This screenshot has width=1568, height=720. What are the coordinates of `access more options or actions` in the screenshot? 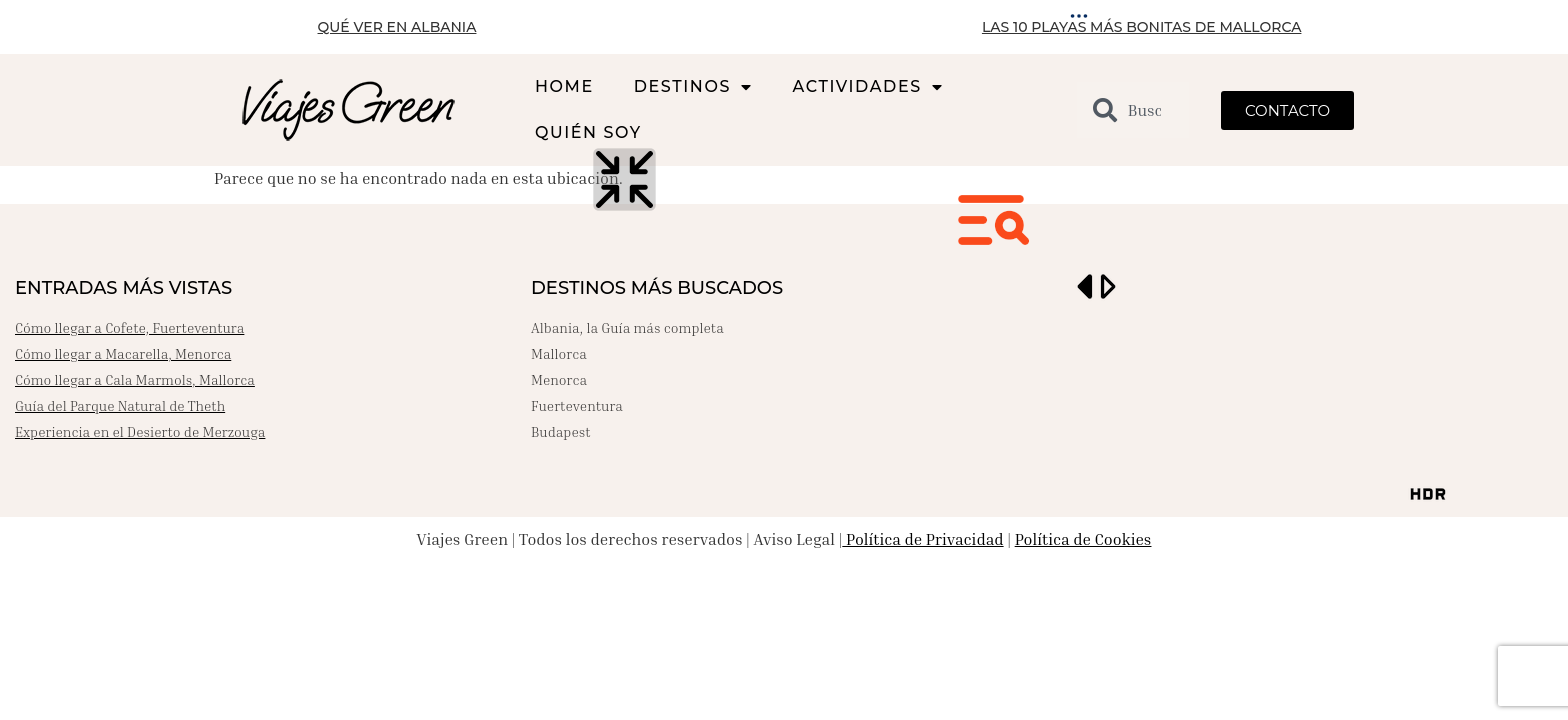 It's located at (1079, 16).